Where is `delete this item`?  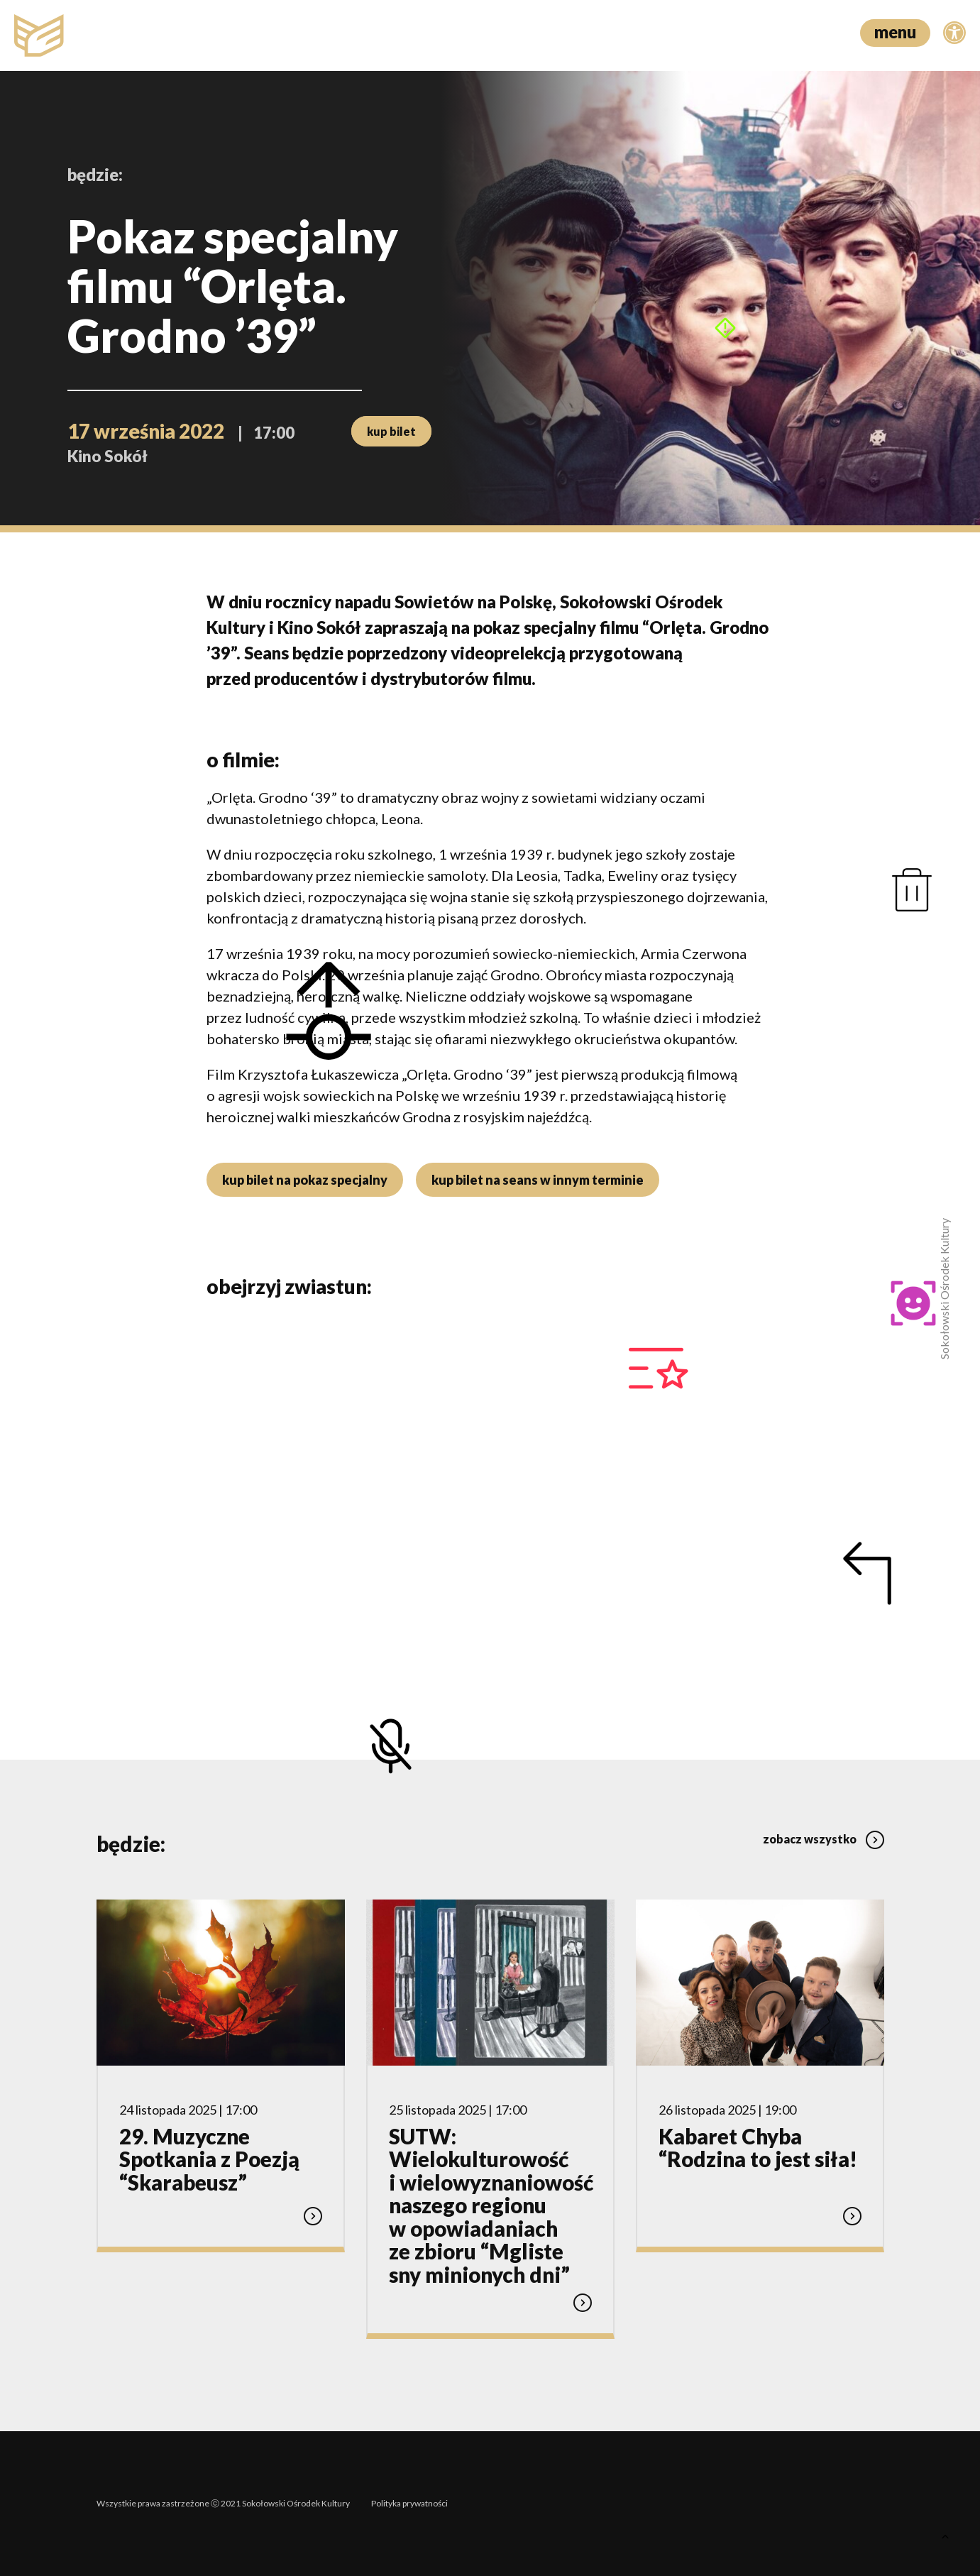
delete this item is located at coordinates (912, 892).